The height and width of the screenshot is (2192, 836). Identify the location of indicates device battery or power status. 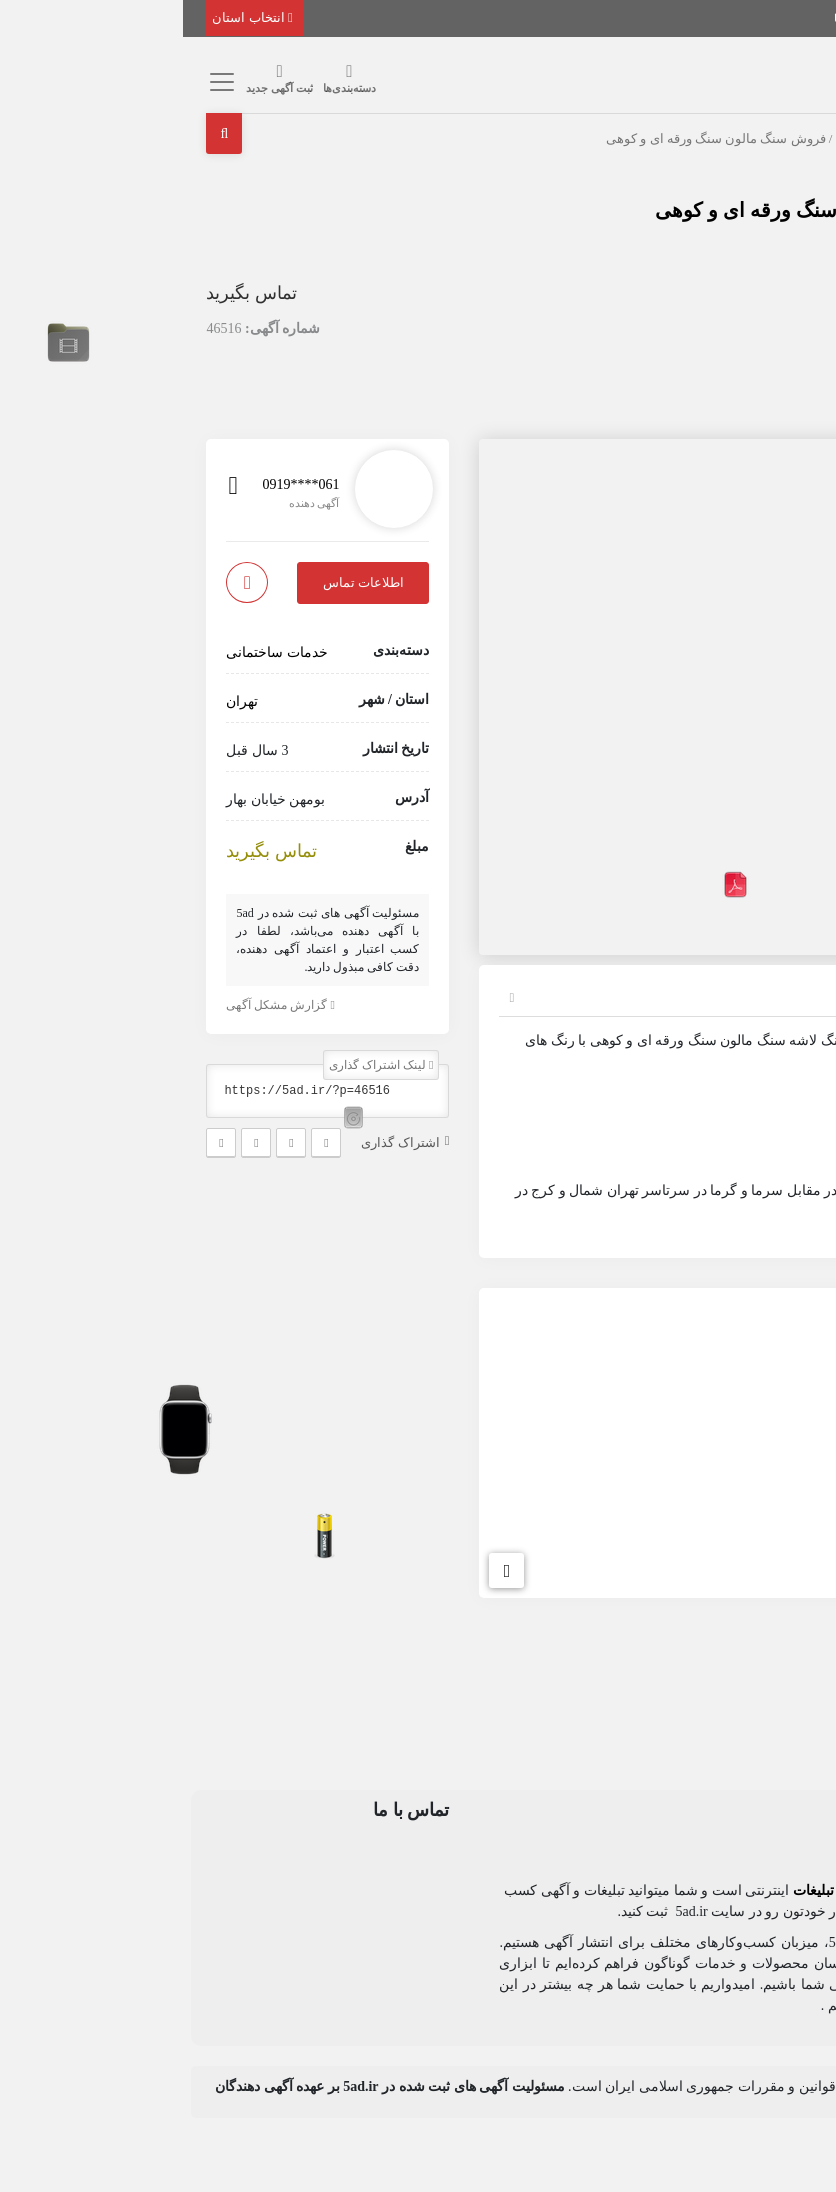
(324, 1536).